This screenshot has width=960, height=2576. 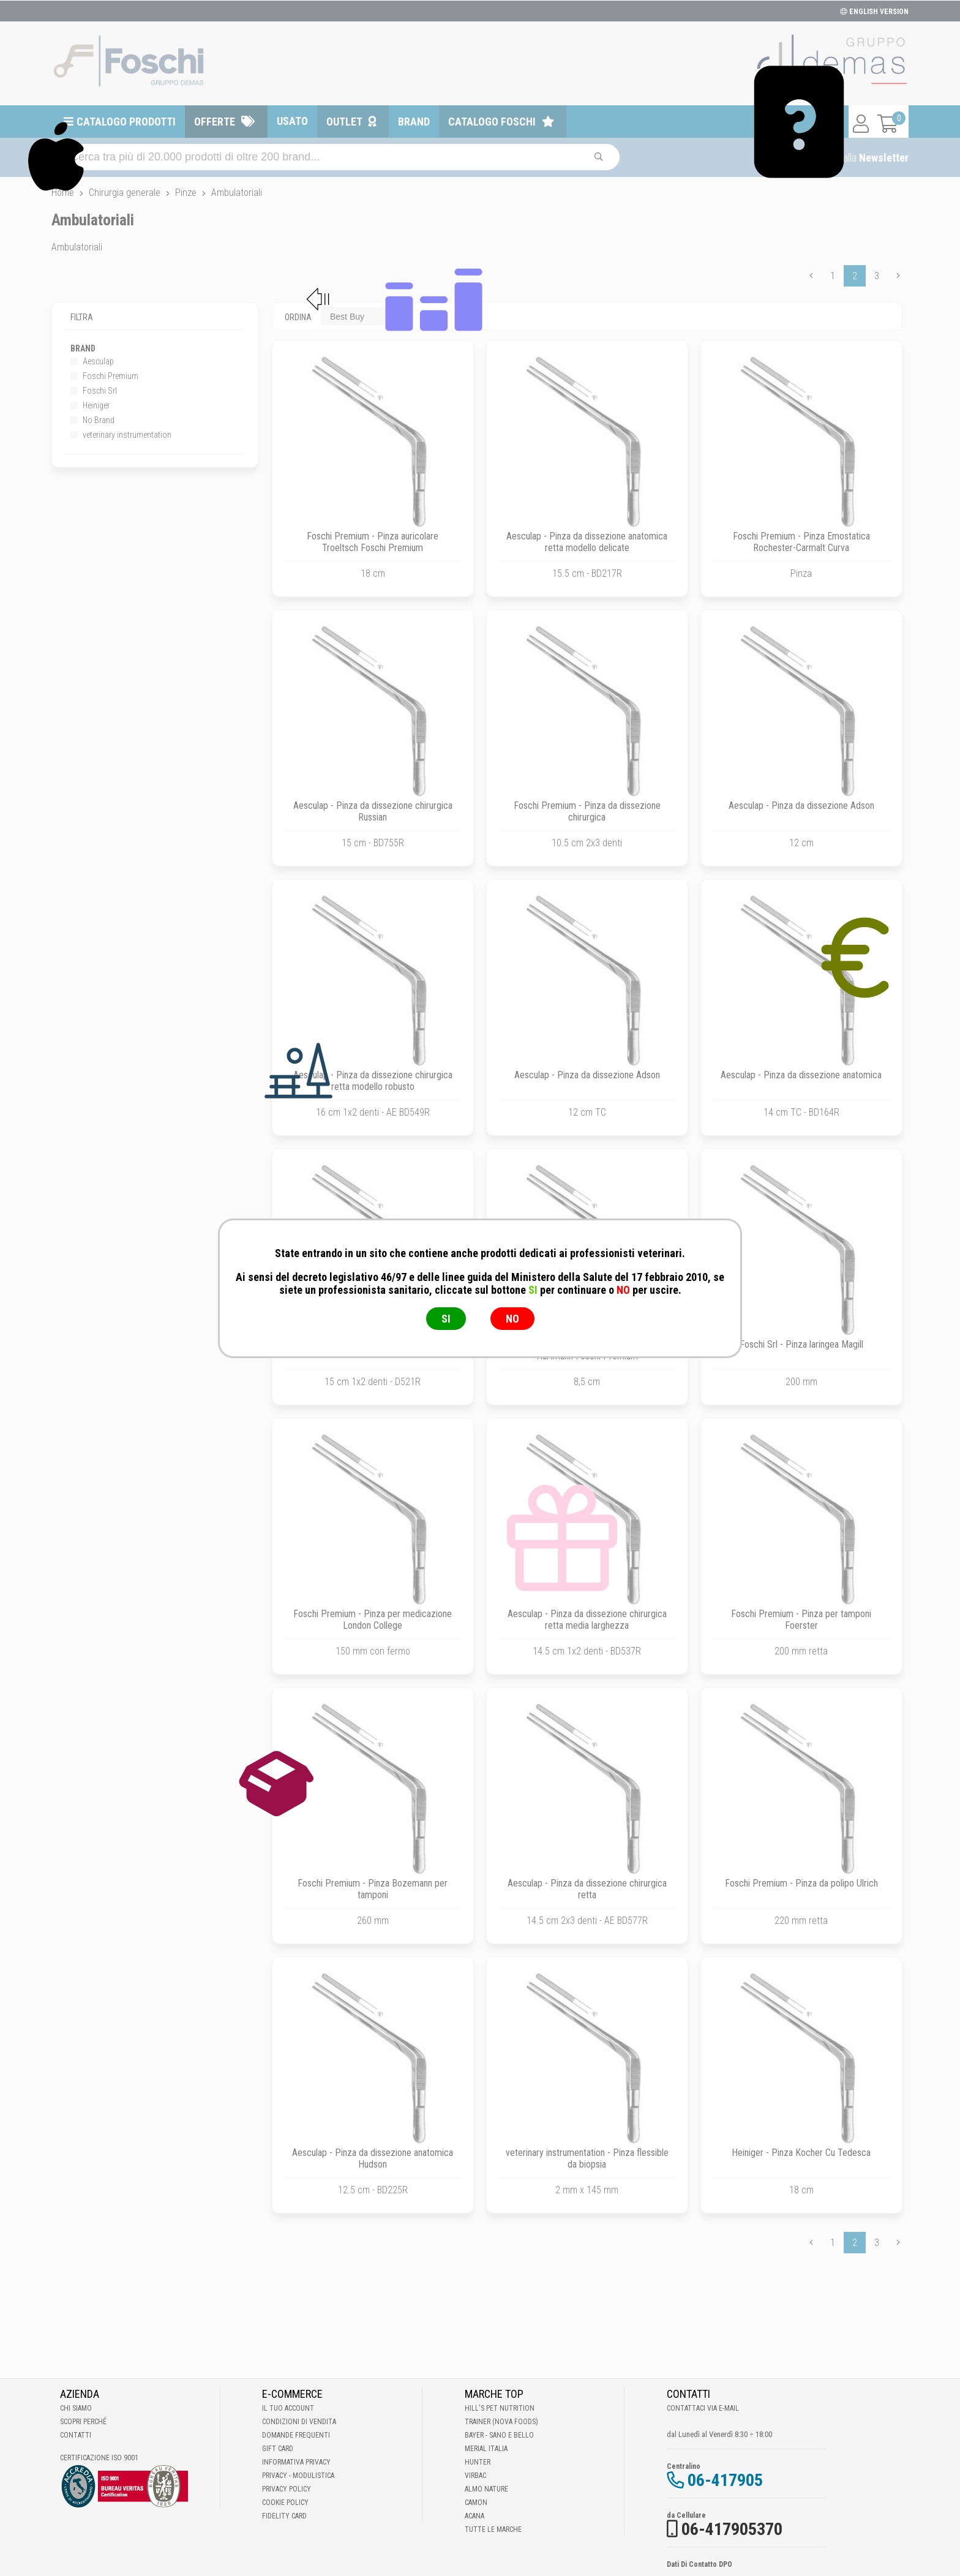 What do you see at coordinates (562, 1544) in the screenshot?
I see `view or redeem a gift` at bounding box center [562, 1544].